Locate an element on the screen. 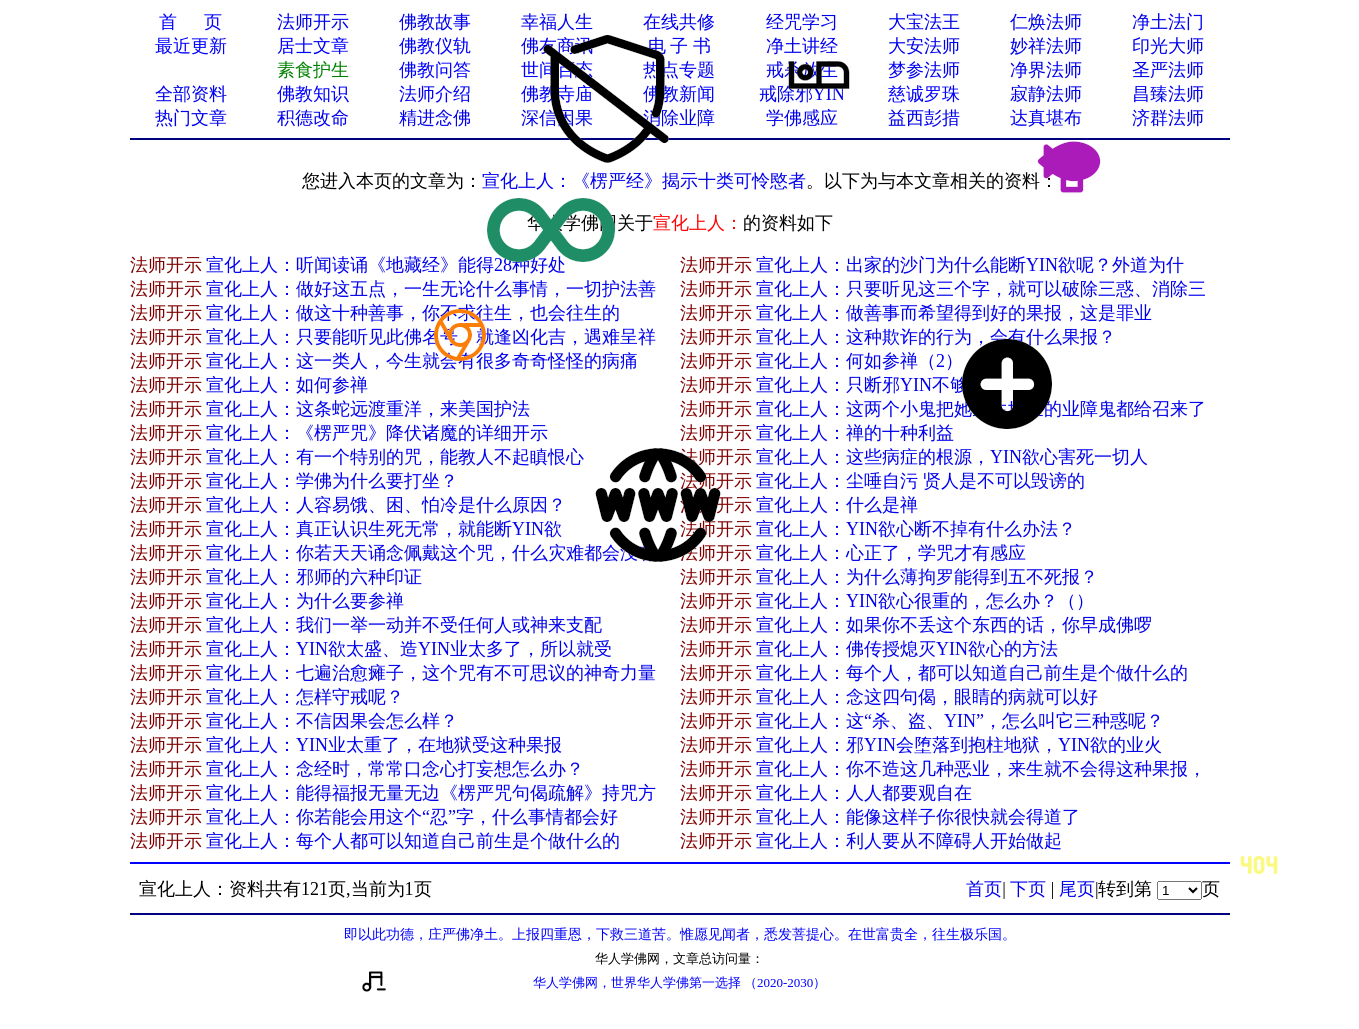 This screenshot has width=1359, height=1029. remove a song from playlist is located at coordinates (373, 981).